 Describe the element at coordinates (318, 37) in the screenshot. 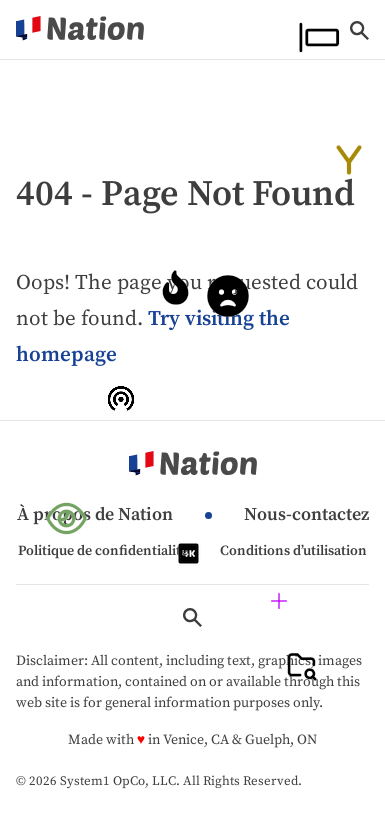

I see `align content to the left` at that location.